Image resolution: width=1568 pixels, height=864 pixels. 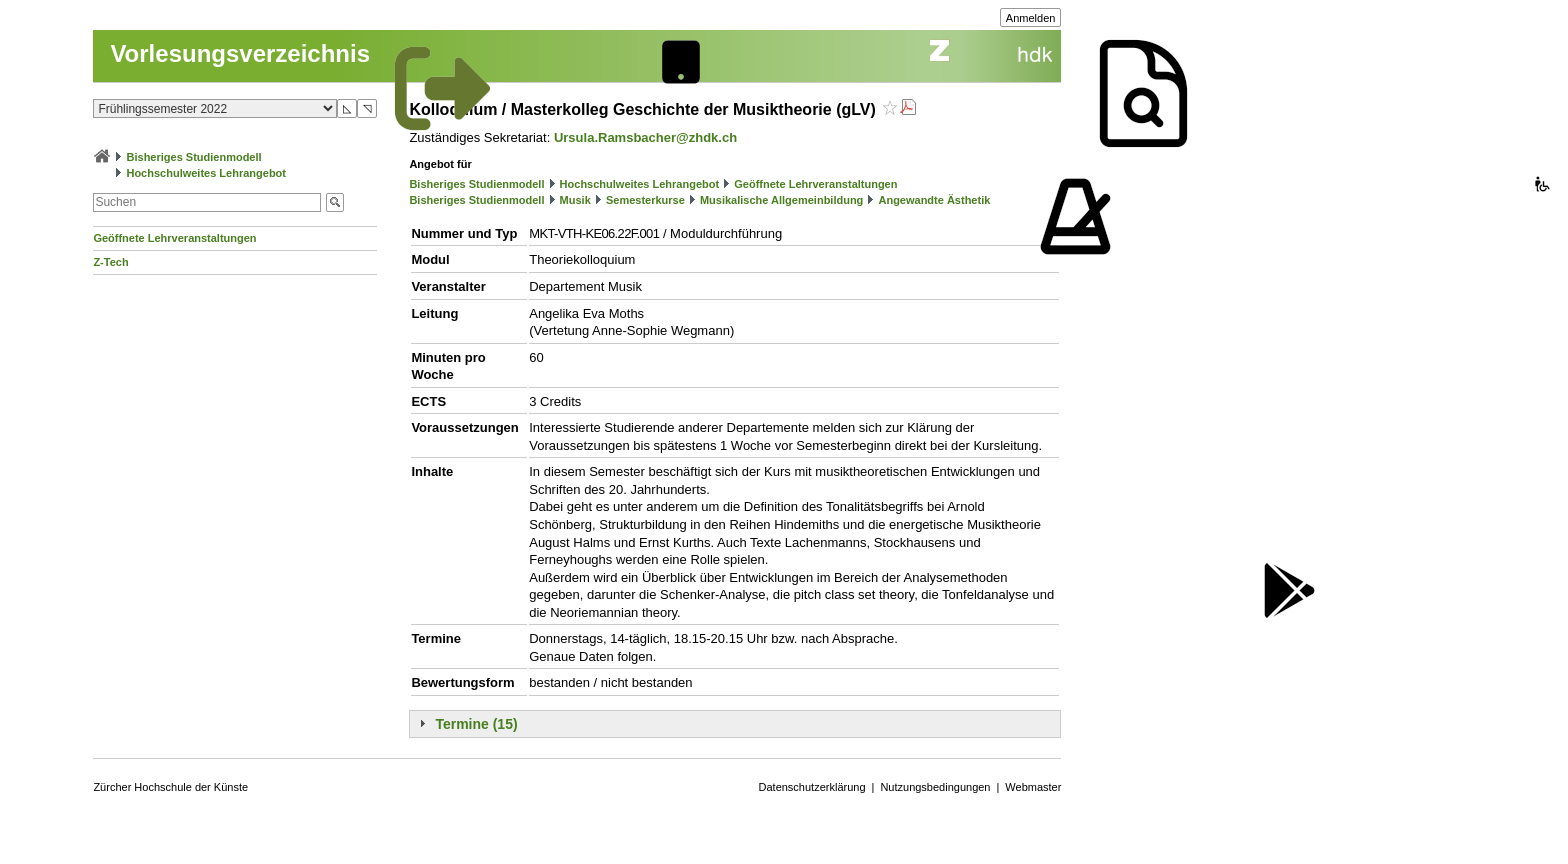 I want to click on log out of your account, so click(x=442, y=88).